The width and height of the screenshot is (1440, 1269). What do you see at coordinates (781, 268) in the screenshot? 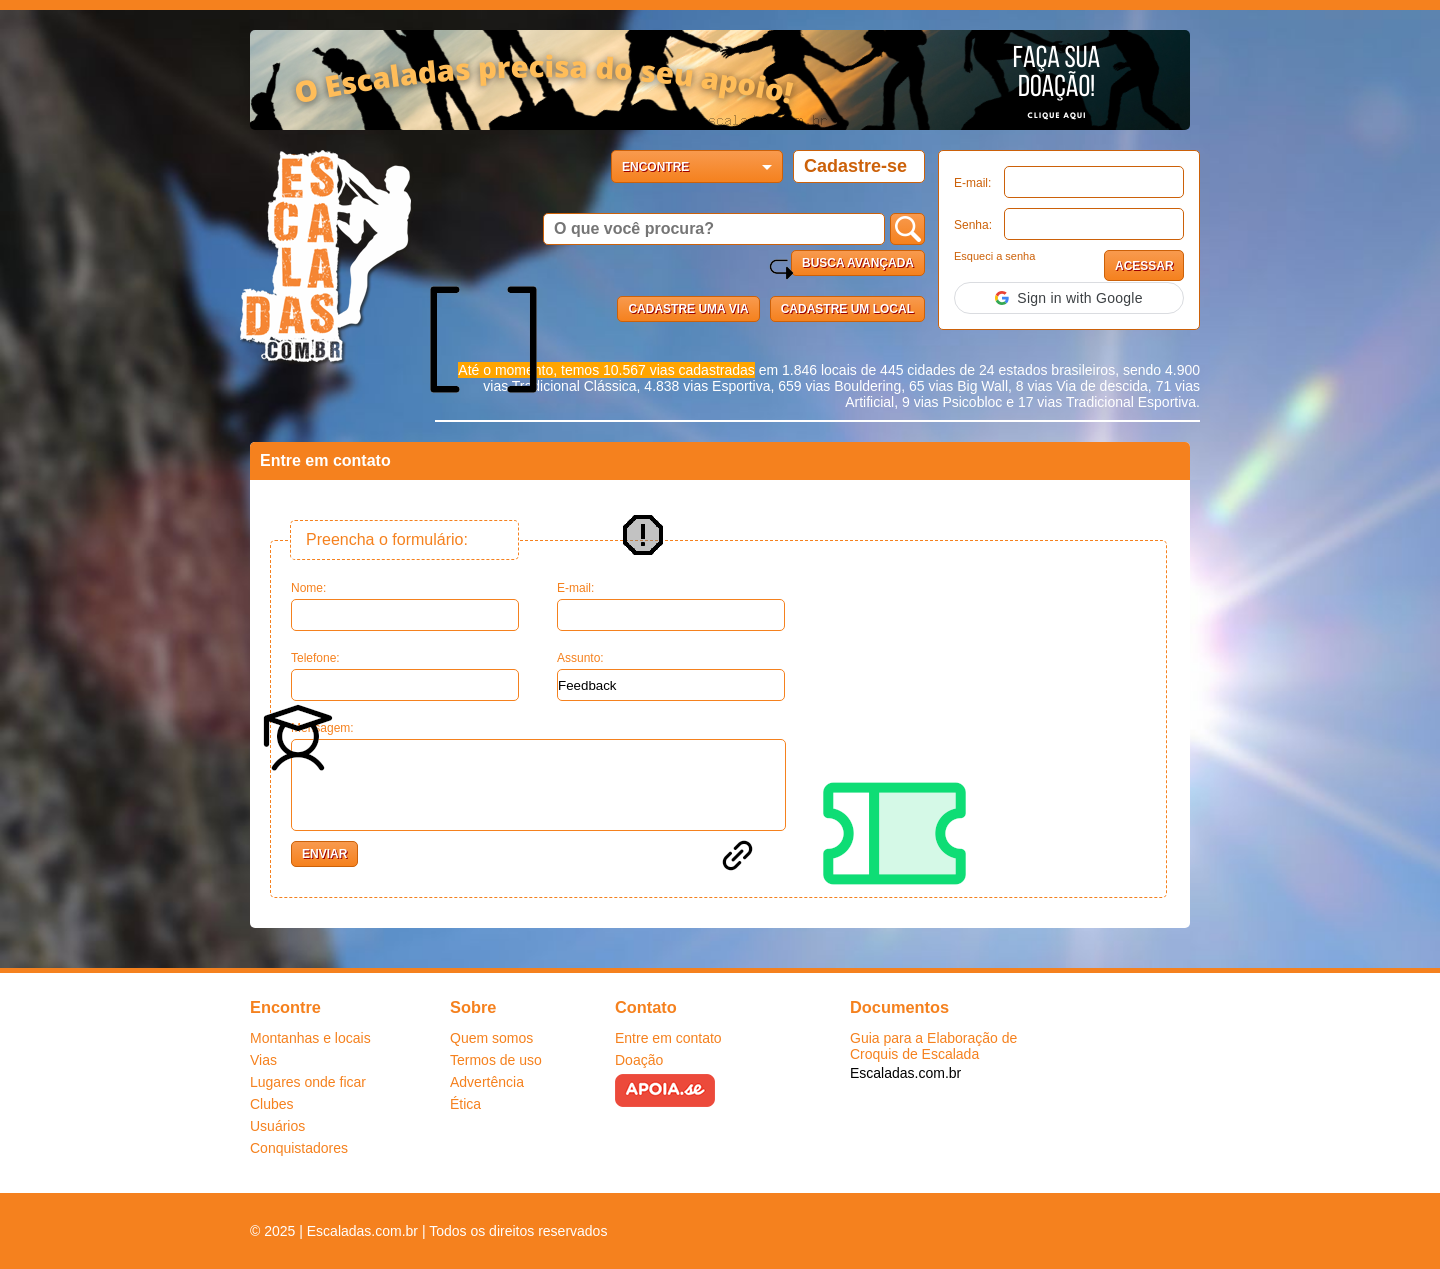
I see `redo last action` at bounding box center [781, 268].